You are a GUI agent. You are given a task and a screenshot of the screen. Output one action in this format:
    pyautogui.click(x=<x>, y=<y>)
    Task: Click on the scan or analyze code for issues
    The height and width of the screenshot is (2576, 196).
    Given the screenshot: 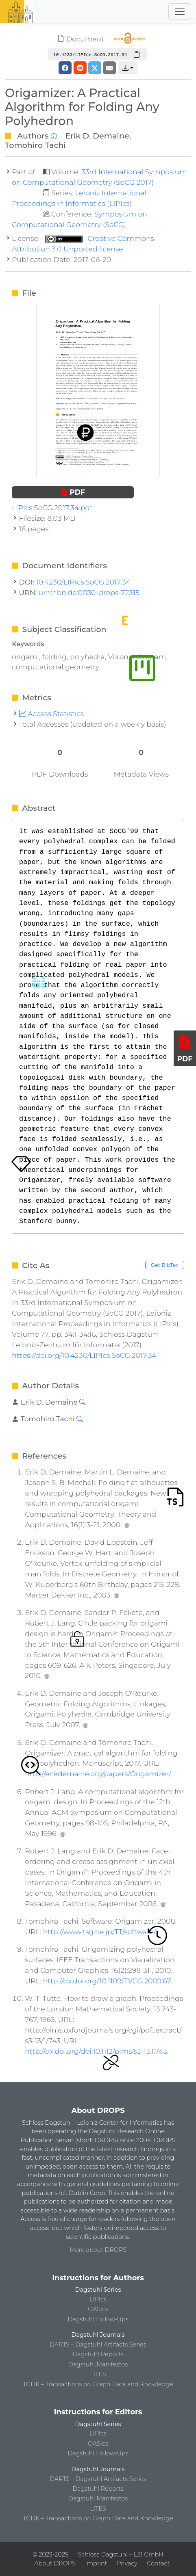 What is the action you would take?
    pyautogui.click(x=31, y=1766)
    